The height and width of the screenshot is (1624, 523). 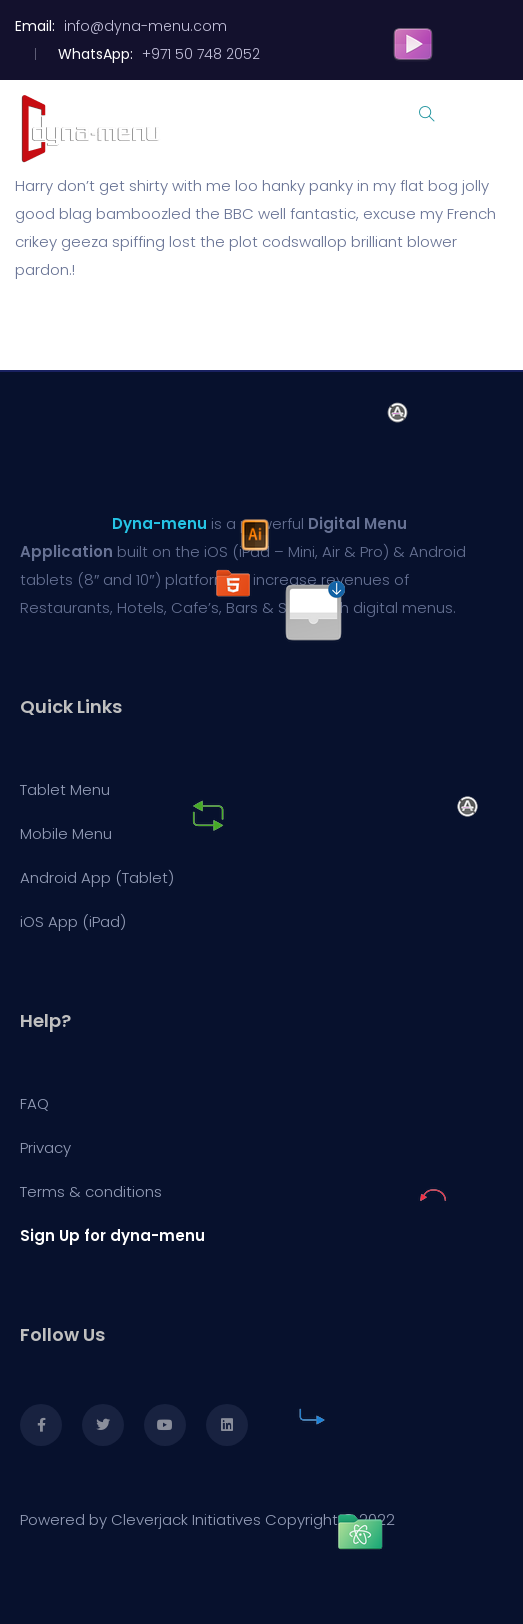 What do you see at coordinates (208, 815) in the screenshot?
I see `sync incoming and outgoing mail` at bounding box center [208, 815].